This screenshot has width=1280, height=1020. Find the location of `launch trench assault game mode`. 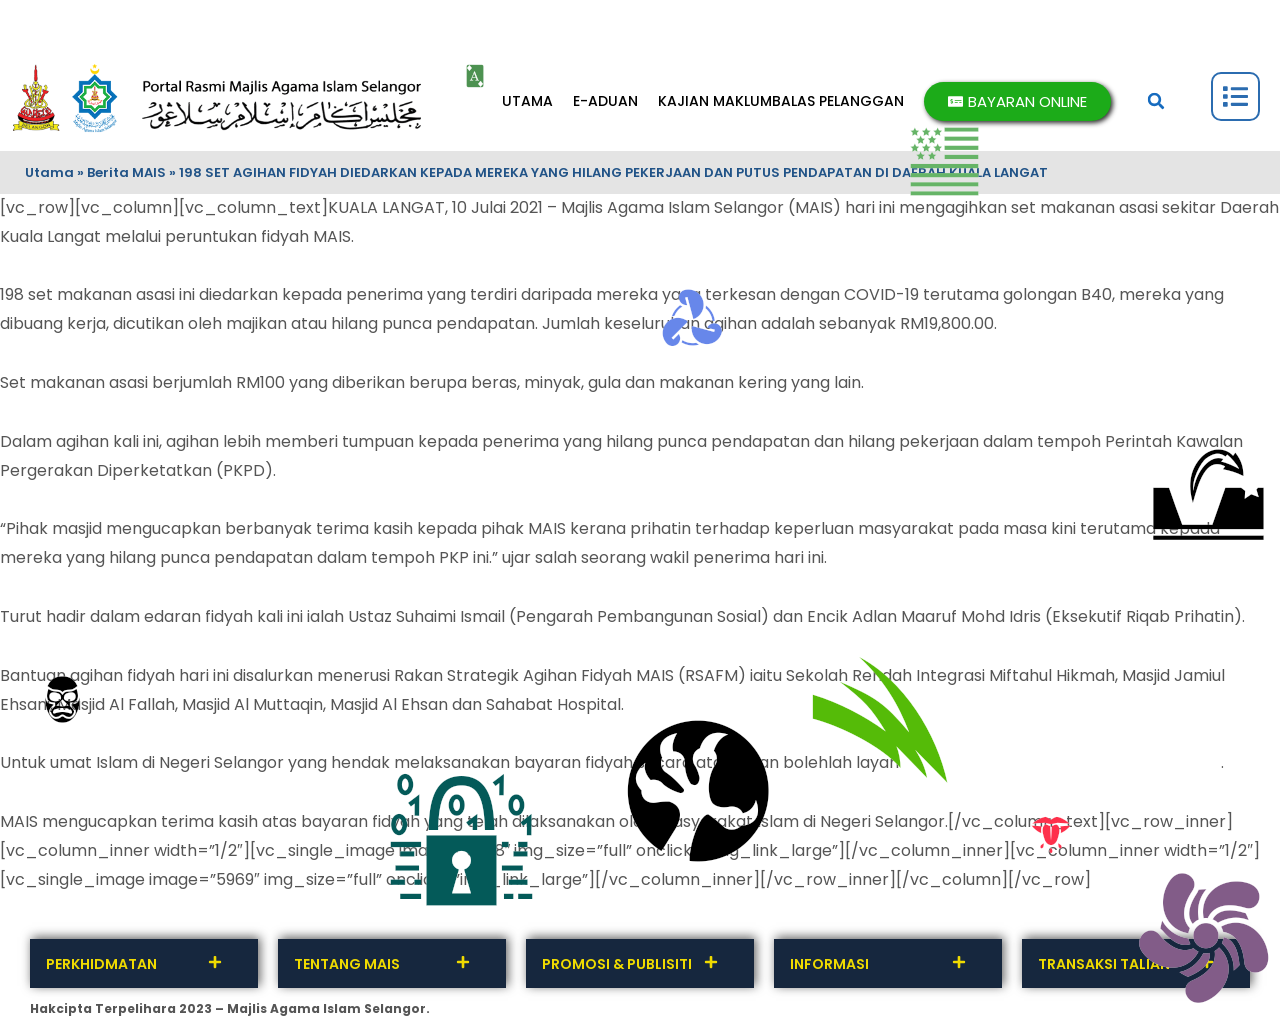

launch trench assault game mode is located at coordinates (1207, 485).